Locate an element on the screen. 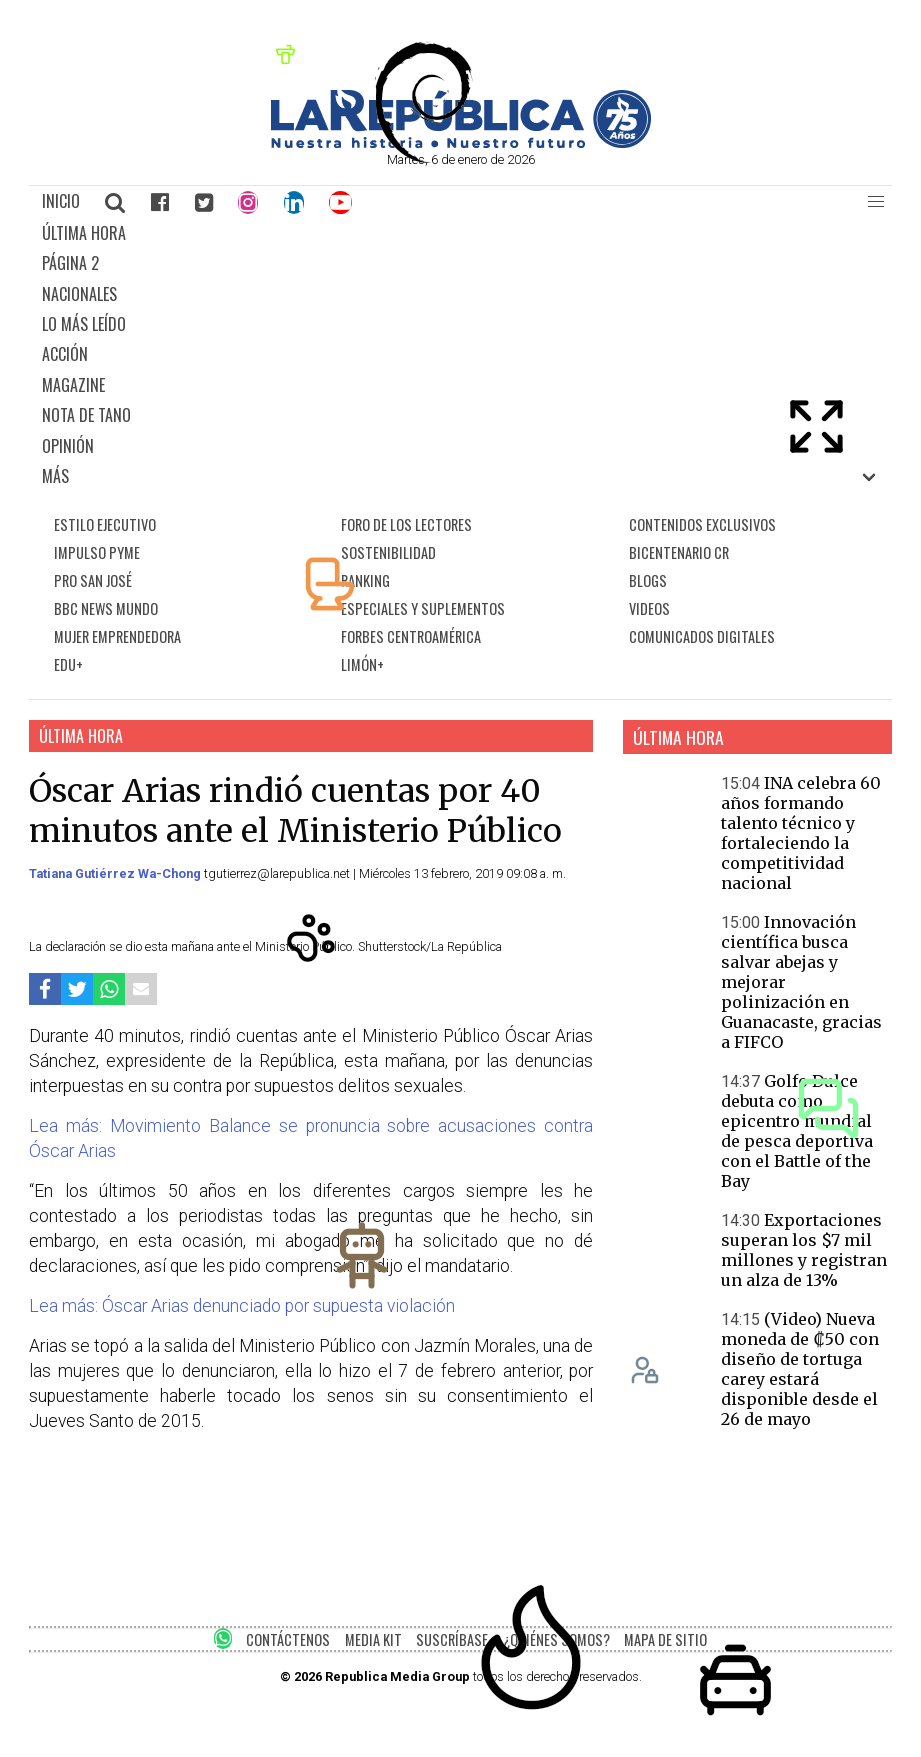 The height and width of the screenshot is (1757, 921). locate nearby restroom facilities is located at coordinates (330, 584).